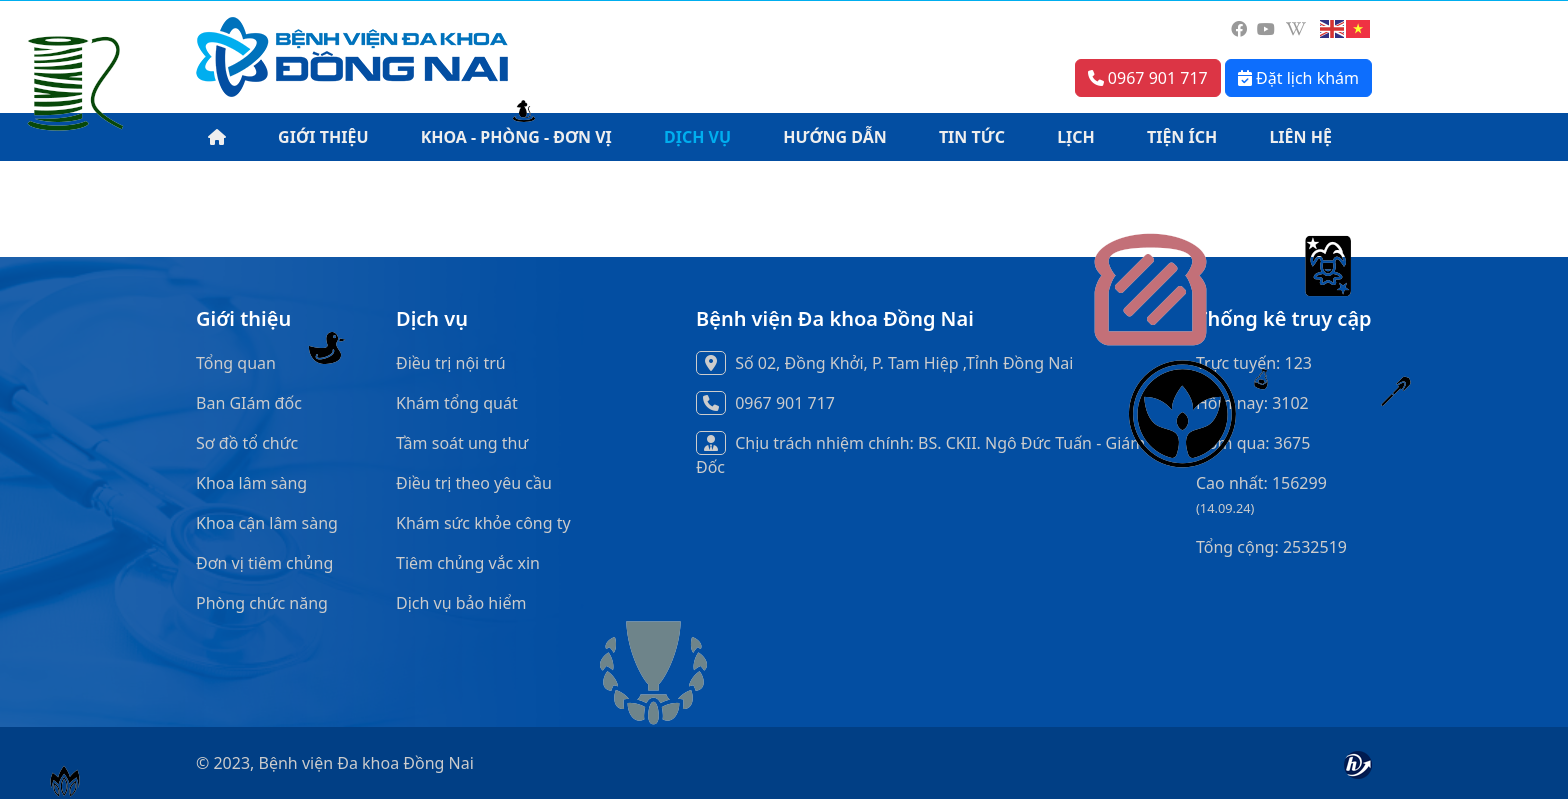  Describe the element at coordinates (1182, 413) in the screenshot. I see `indicates plant growth or gardening feature` at that location.